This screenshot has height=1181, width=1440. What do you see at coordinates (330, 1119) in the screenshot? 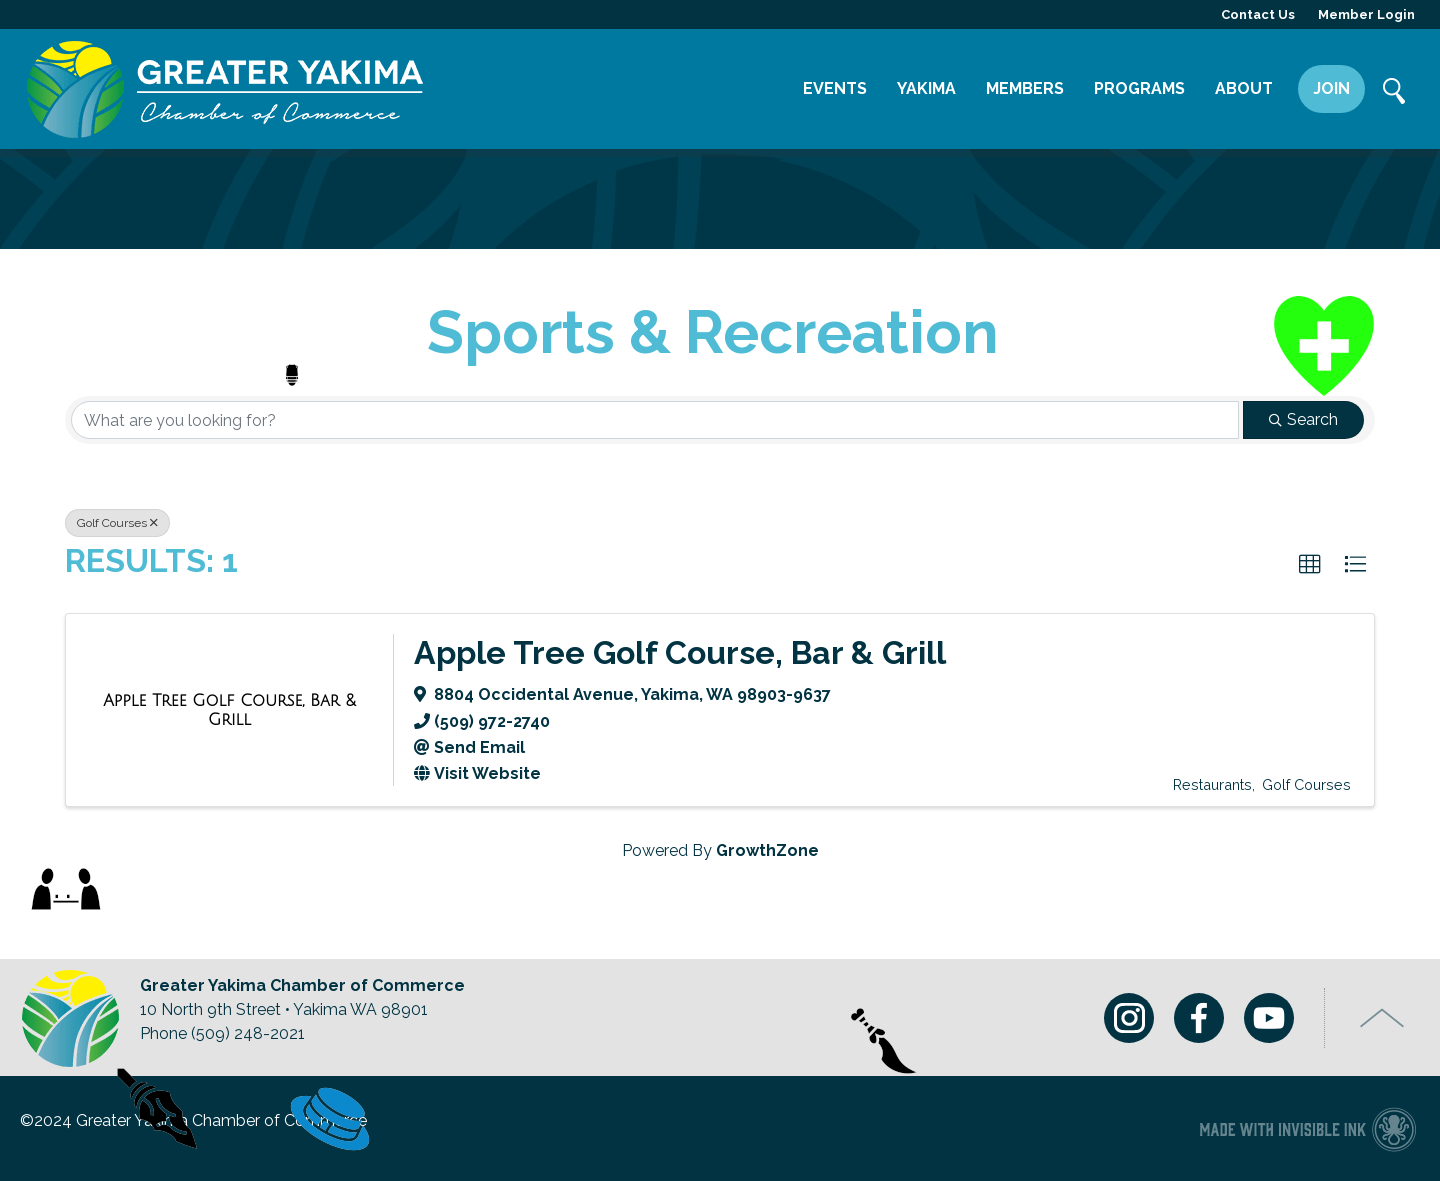
I see `select a hat accessory for your character` at bounding box center [330, 1119].